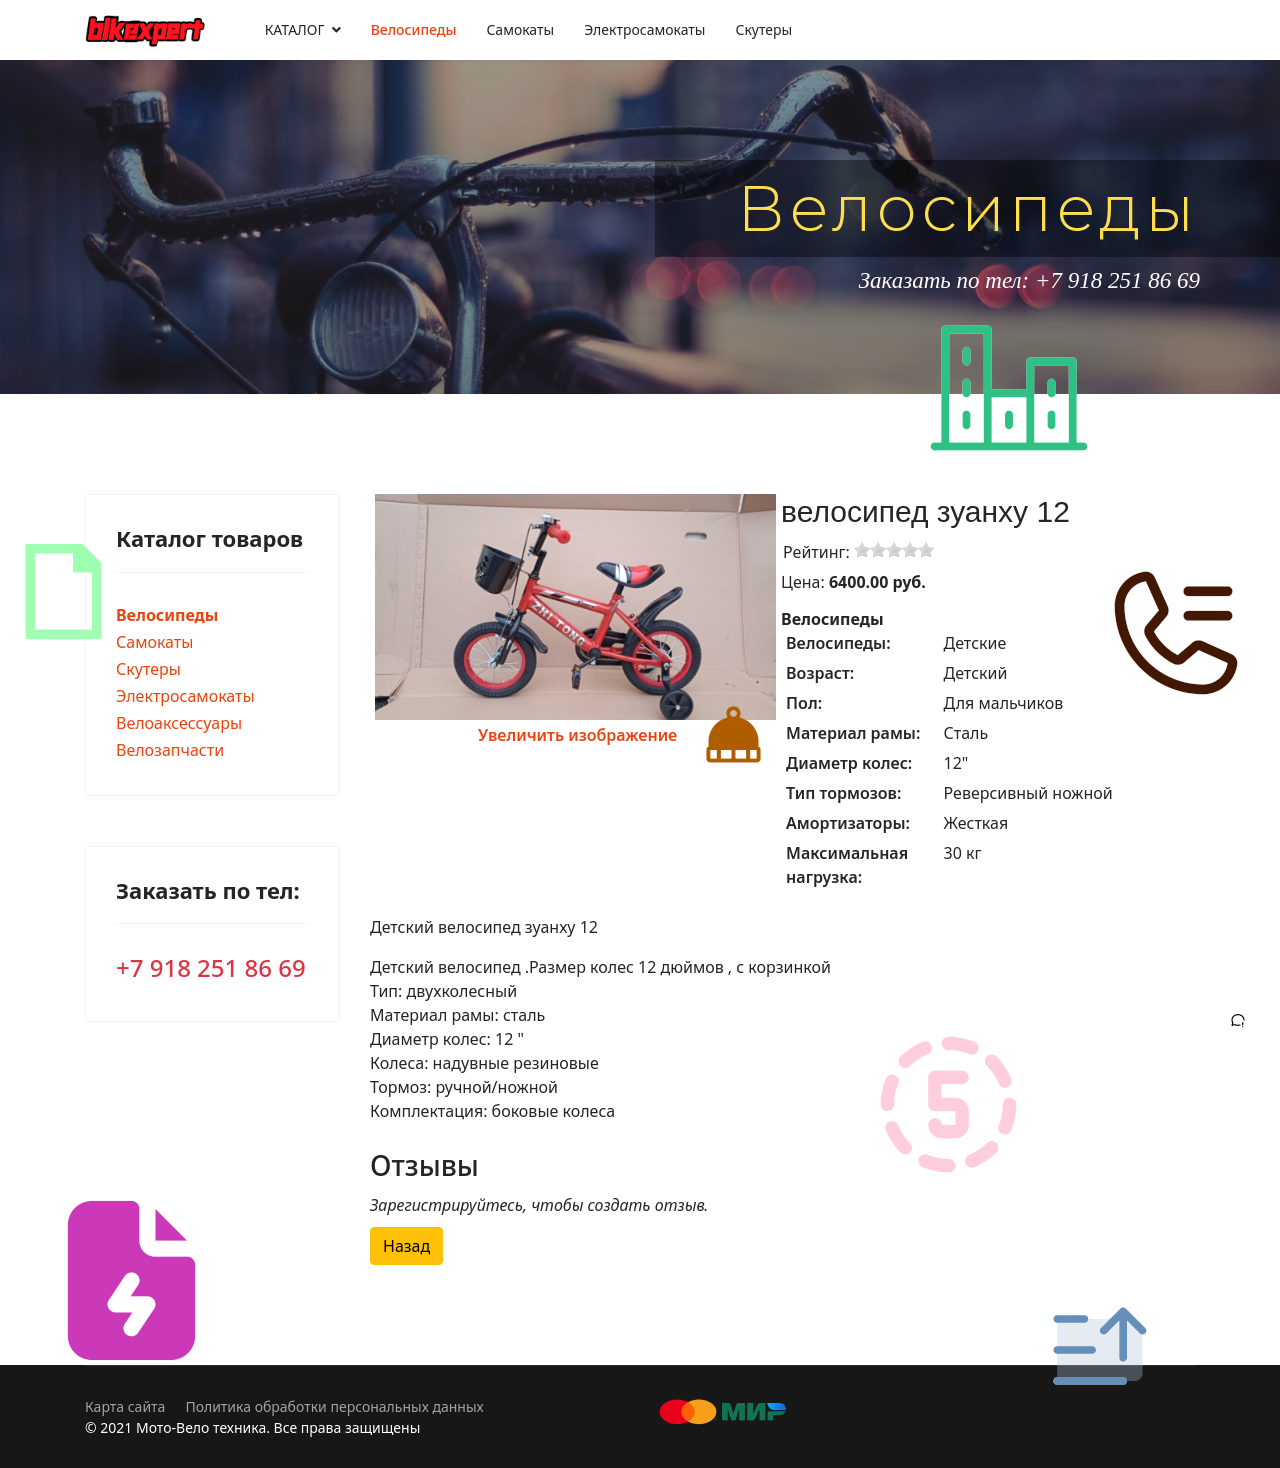 This screenshot has height=1468, width=1280. What do you see at coordinates (1178, 630) in the screenshot?
I see `view contact list or phone directory` at bounding box center [1178, 630].